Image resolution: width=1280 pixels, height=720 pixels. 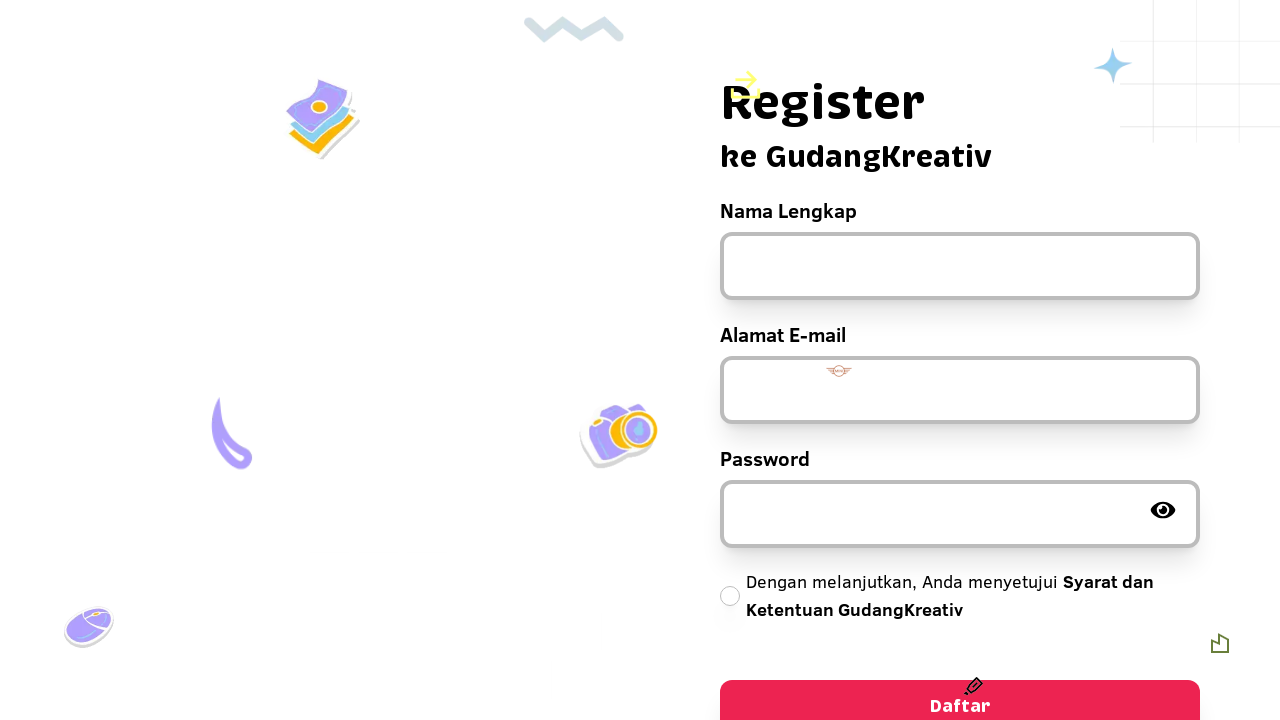 I want to click on mini cooper brand logo, so click(x=839, y=371).